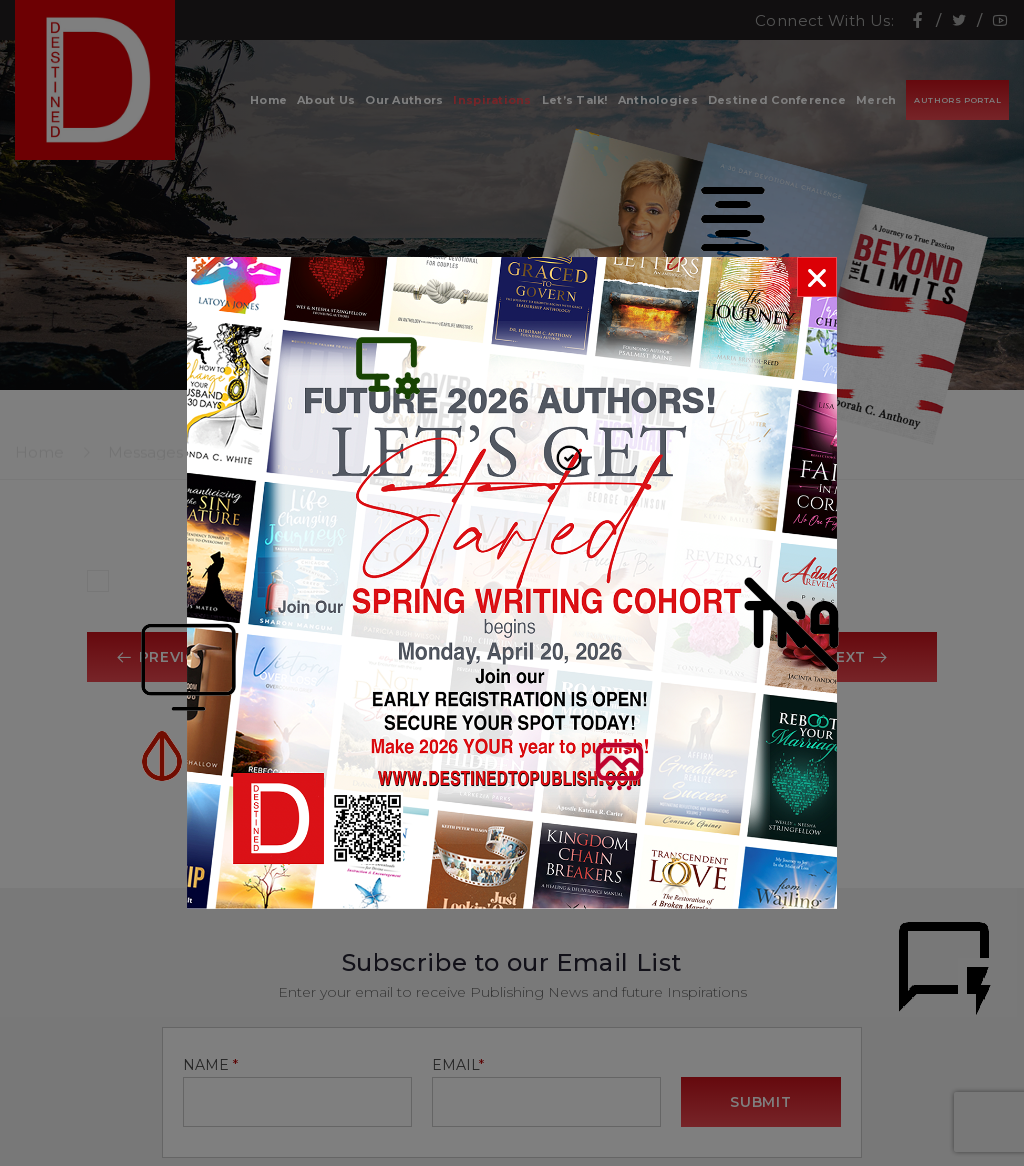 Image resolution: width=1024 pixels, height=1166 pixels. What do you see at coordinates (162, 756) in the screenshot?
I see `indicates 50% humidity level` at bounding box center [162, 756].